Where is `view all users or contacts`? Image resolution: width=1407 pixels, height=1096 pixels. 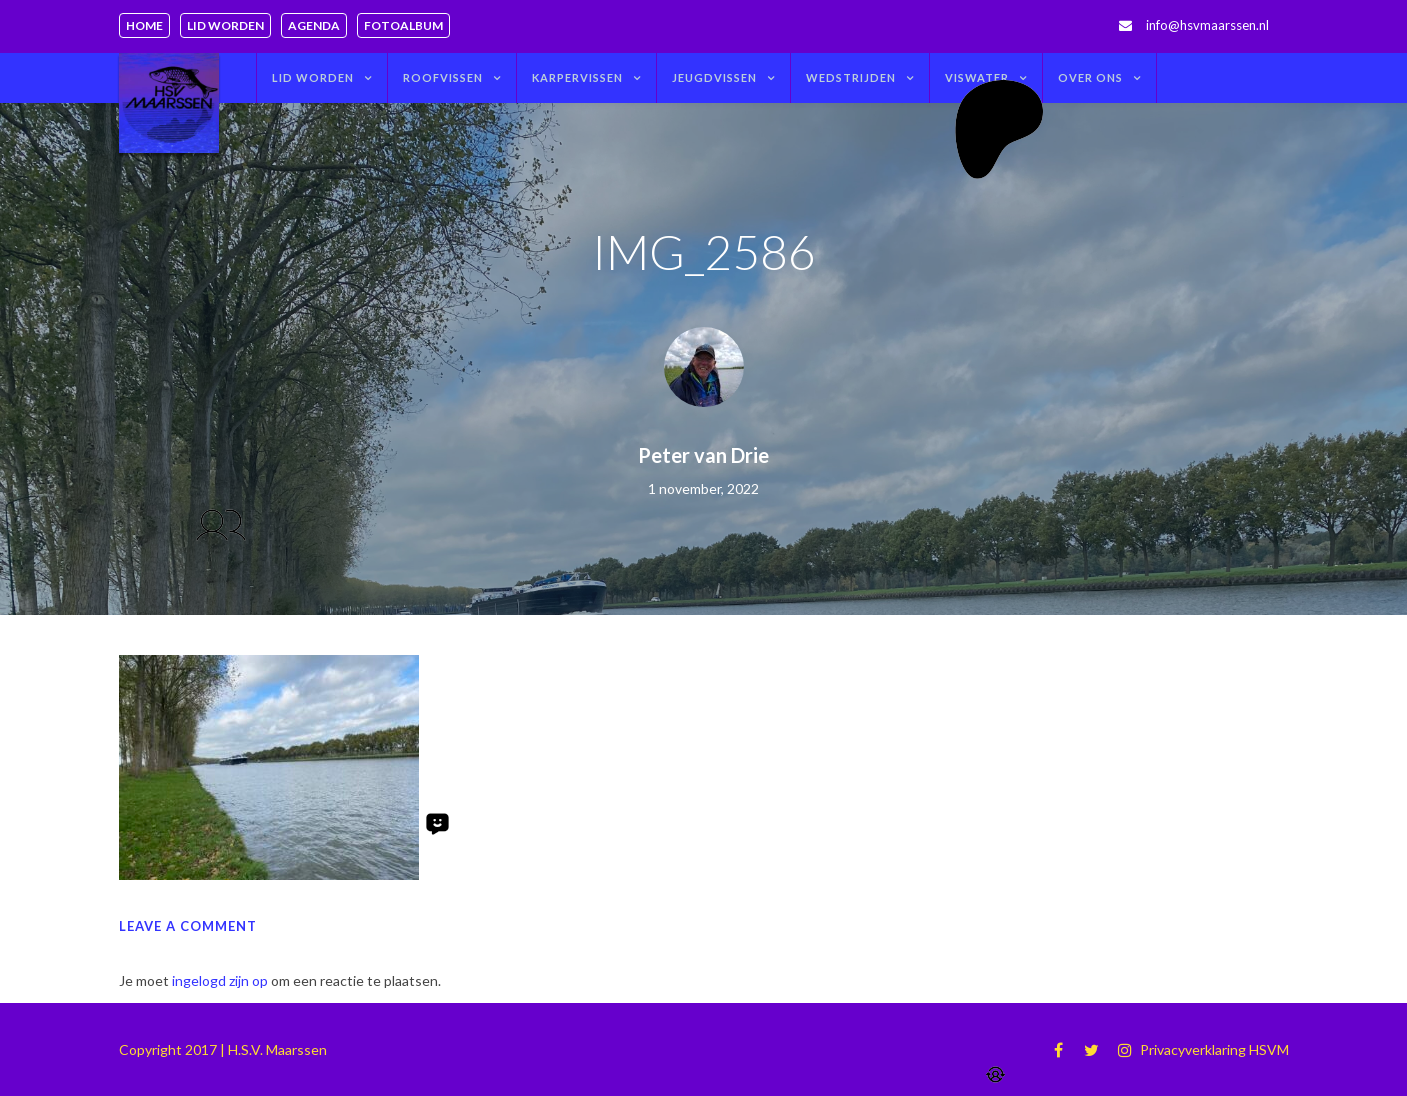
view all users or contacts is located at coordinates (221, 525).